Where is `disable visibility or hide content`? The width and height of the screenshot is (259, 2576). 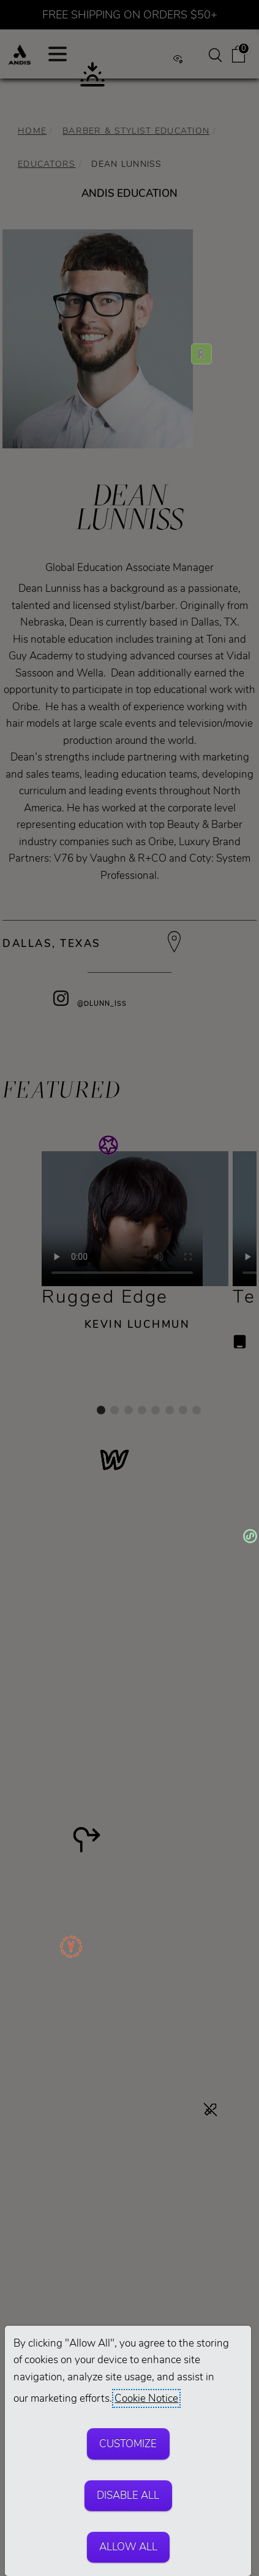 disable visibility or hide content is located at coordinates (178, 58).